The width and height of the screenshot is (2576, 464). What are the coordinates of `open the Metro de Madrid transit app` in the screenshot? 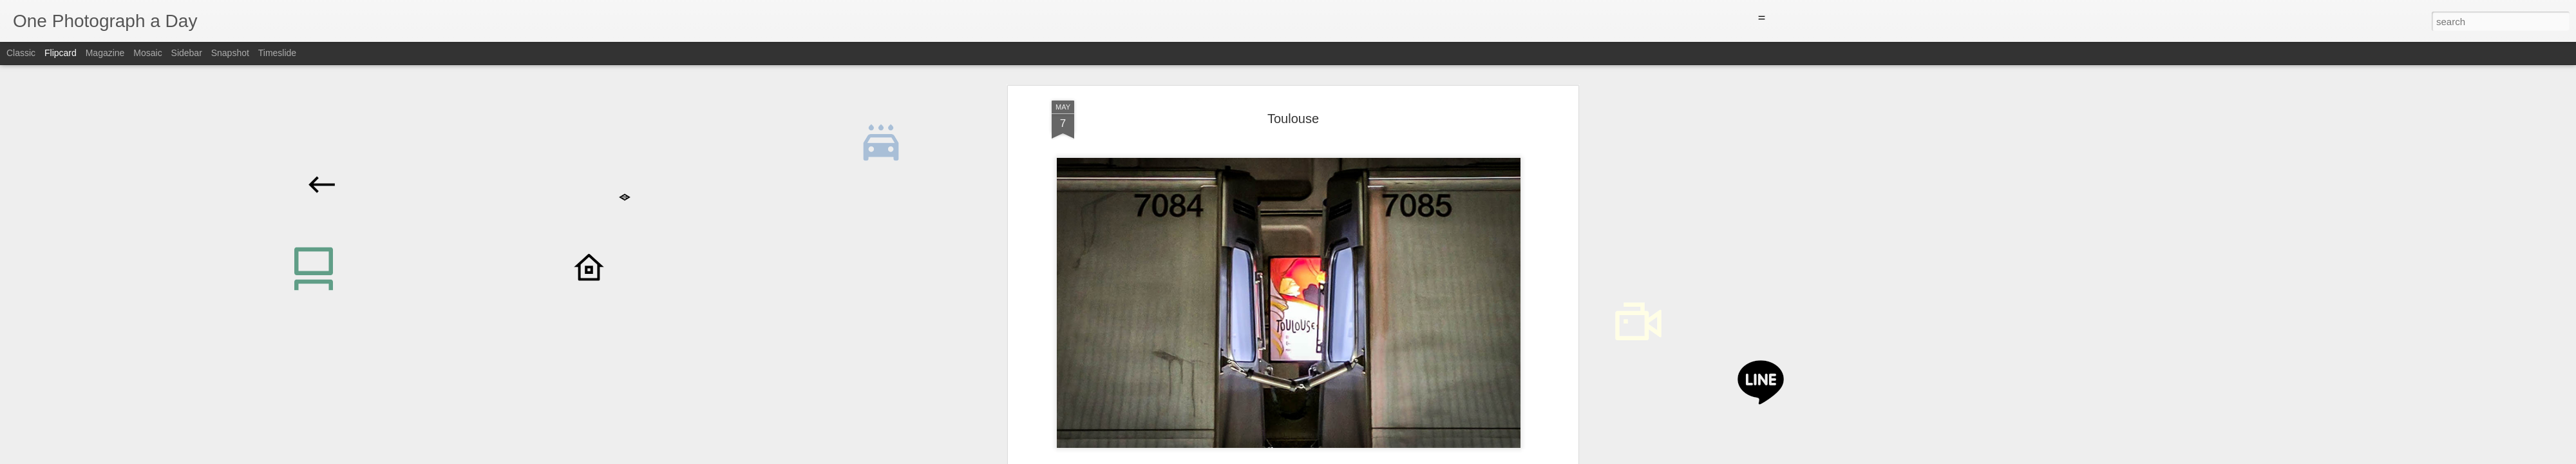 It's located at (625, 197).